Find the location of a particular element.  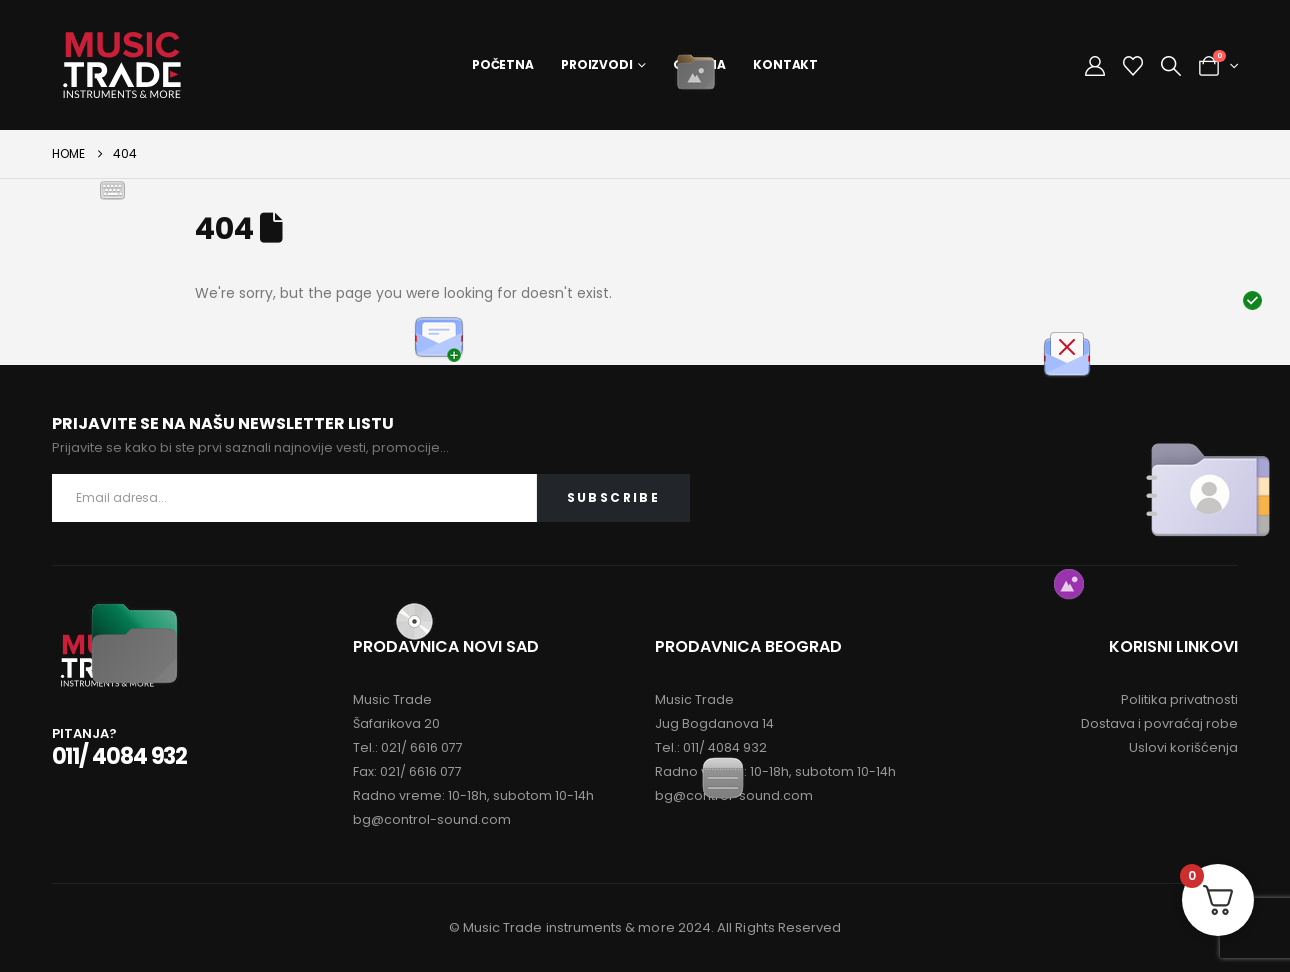

compose a new email message is located at coordinates (439, 337).